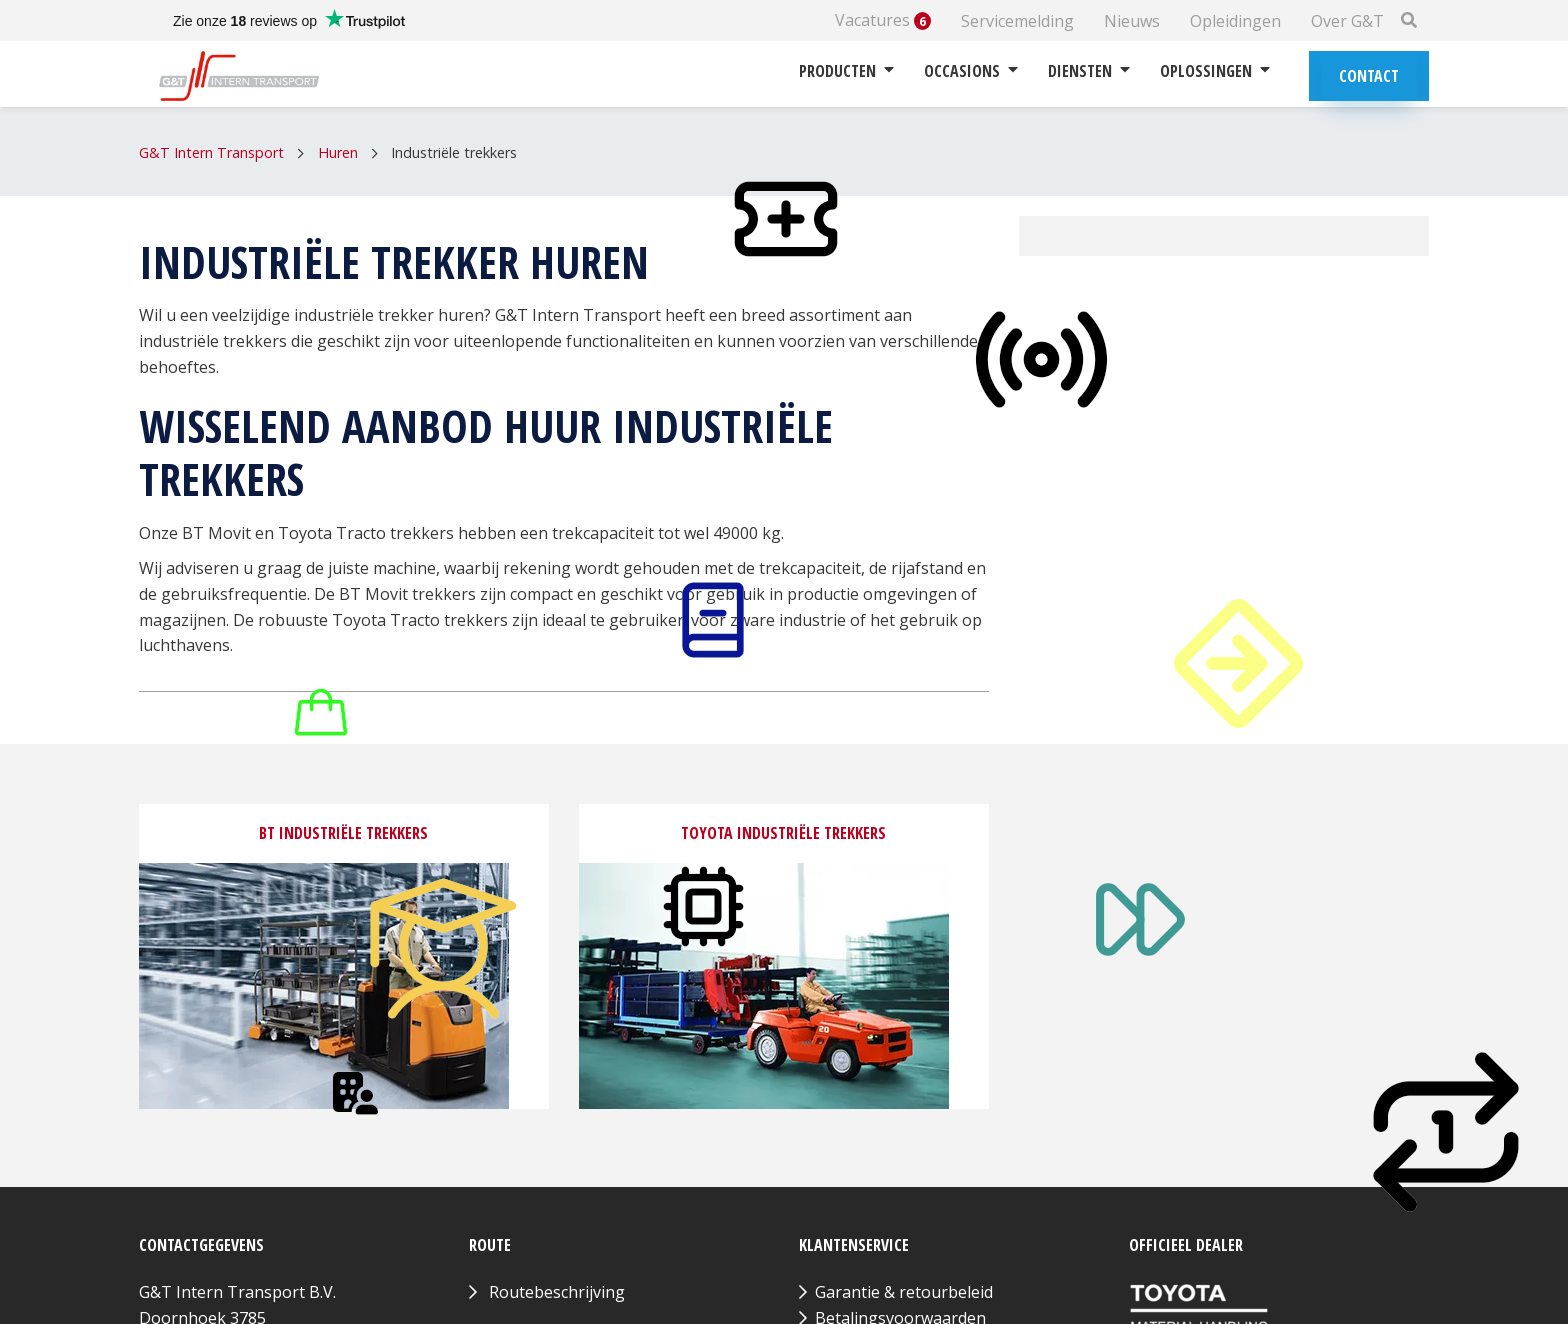 The image size is (1568, 1324). What do you see at coordinates (713, 620) in the screenshot?
I see `remove a book from your library` at bounding box center [713, 620].